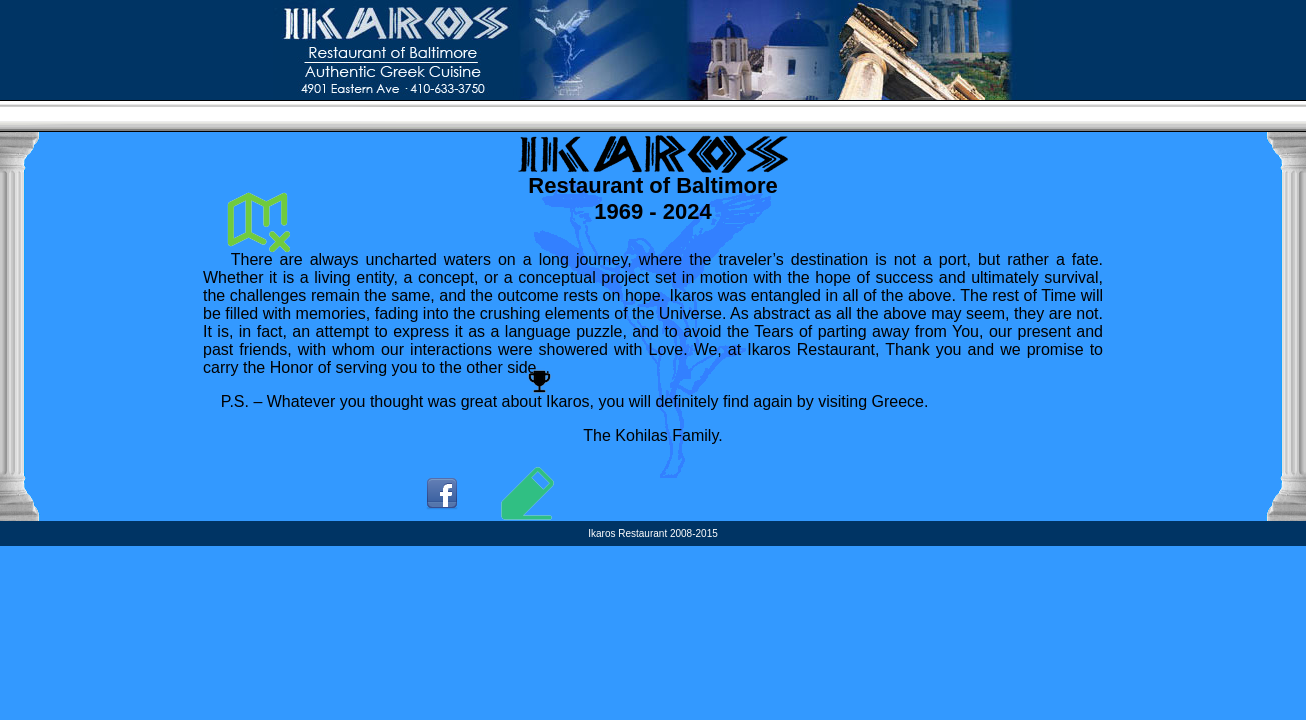 This screenshot has height=720, width=1306. Describe the element at coordinates (526, 494) in the screenshot. I see `edit text or content` at that location.